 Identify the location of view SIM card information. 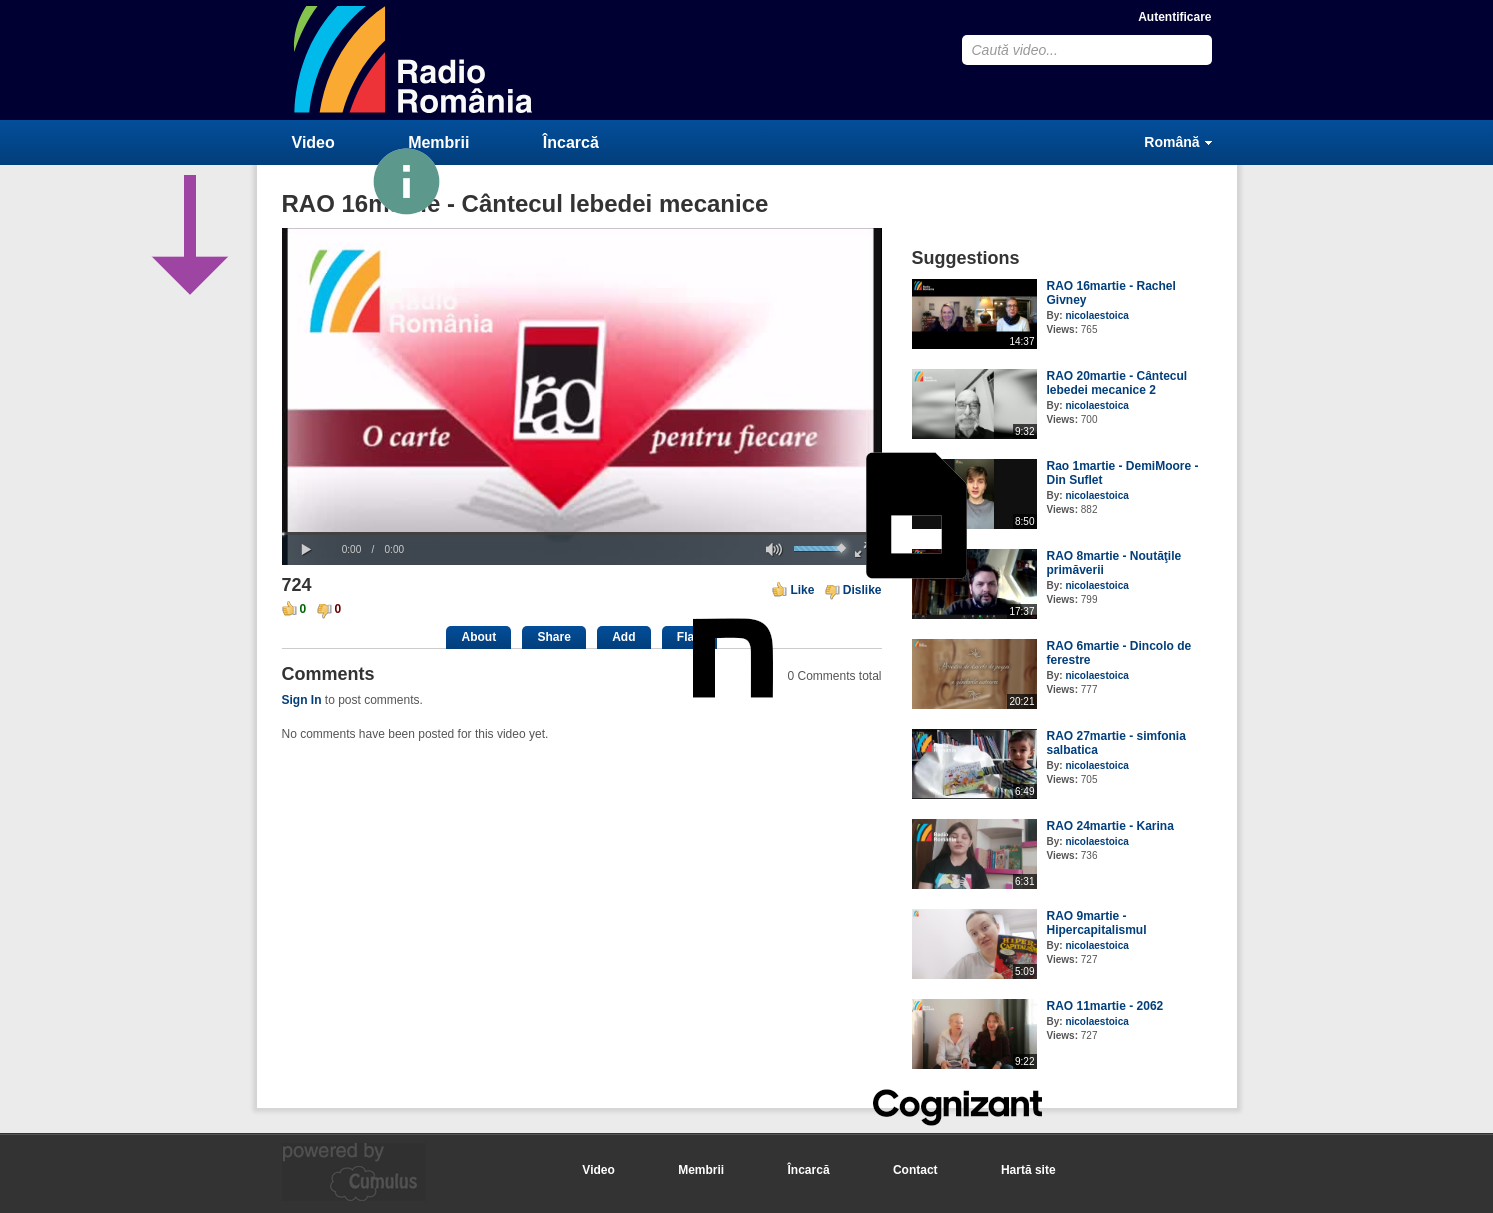
(916, 515).